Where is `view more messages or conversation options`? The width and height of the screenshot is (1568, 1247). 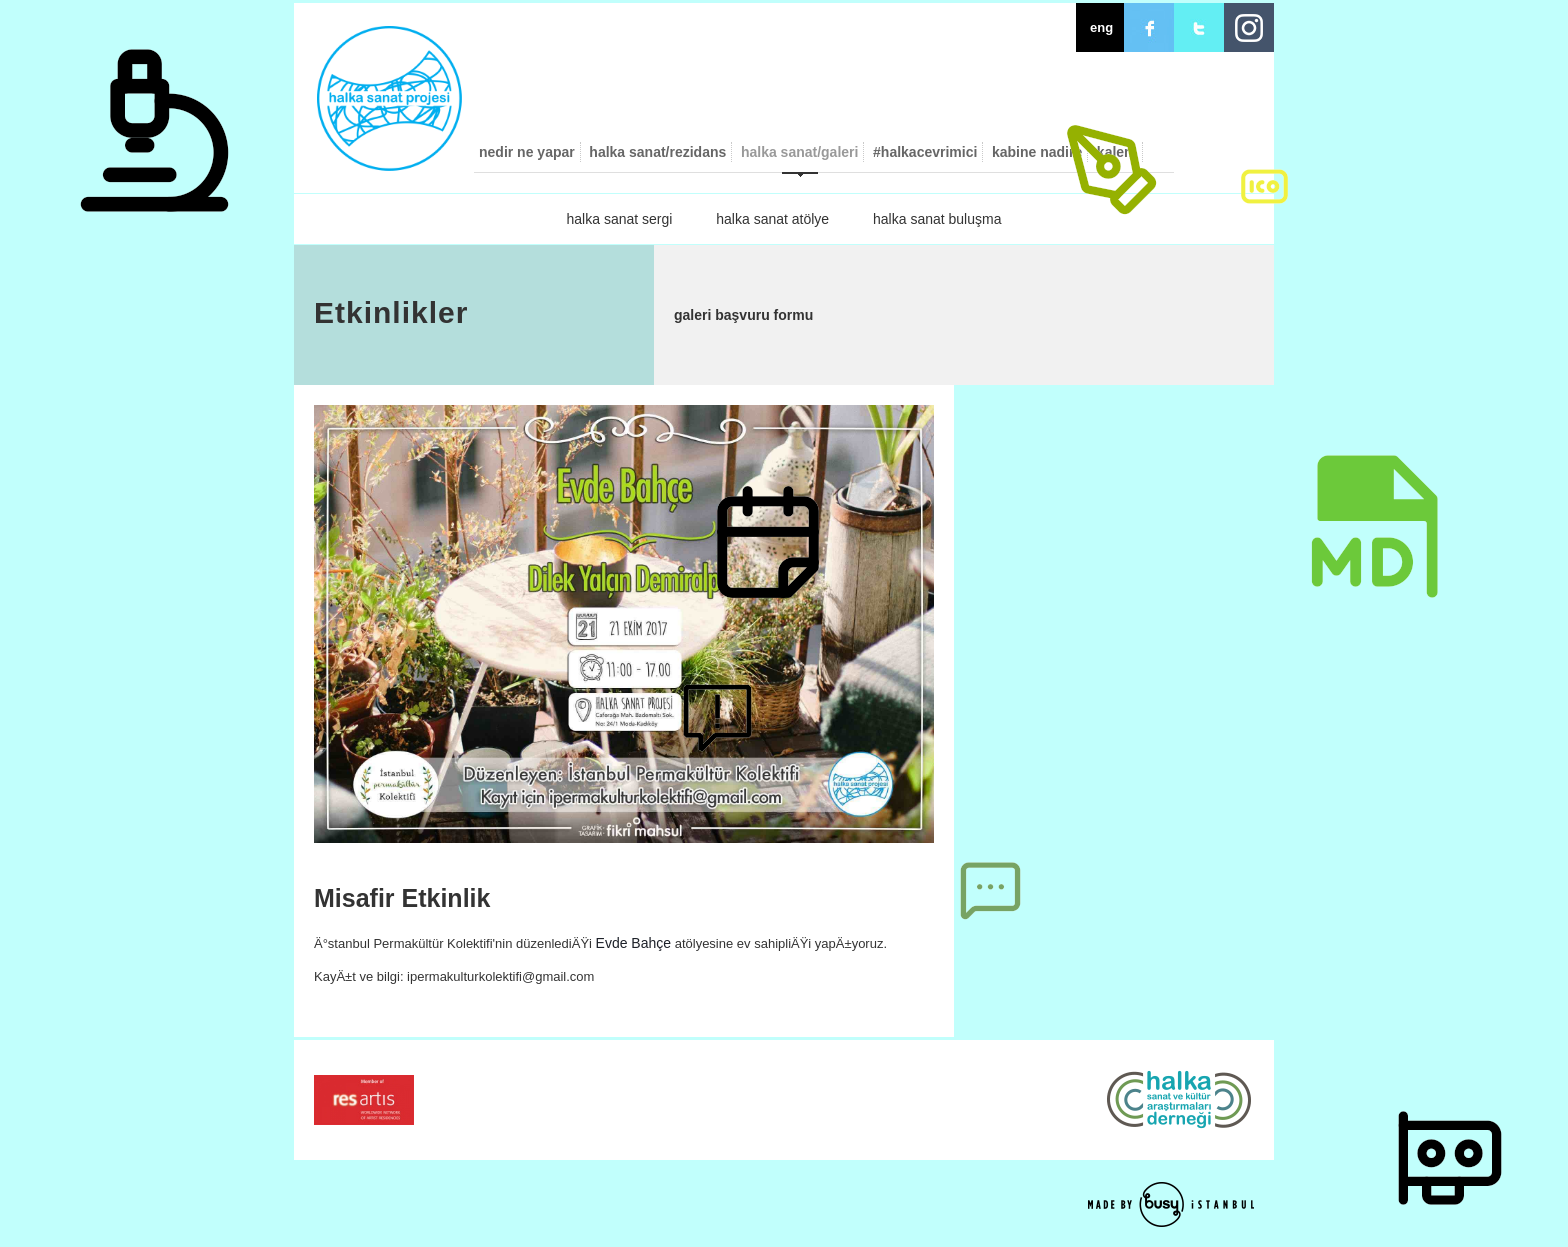
view more messages or conversation options is located at coordinates (990, 889).